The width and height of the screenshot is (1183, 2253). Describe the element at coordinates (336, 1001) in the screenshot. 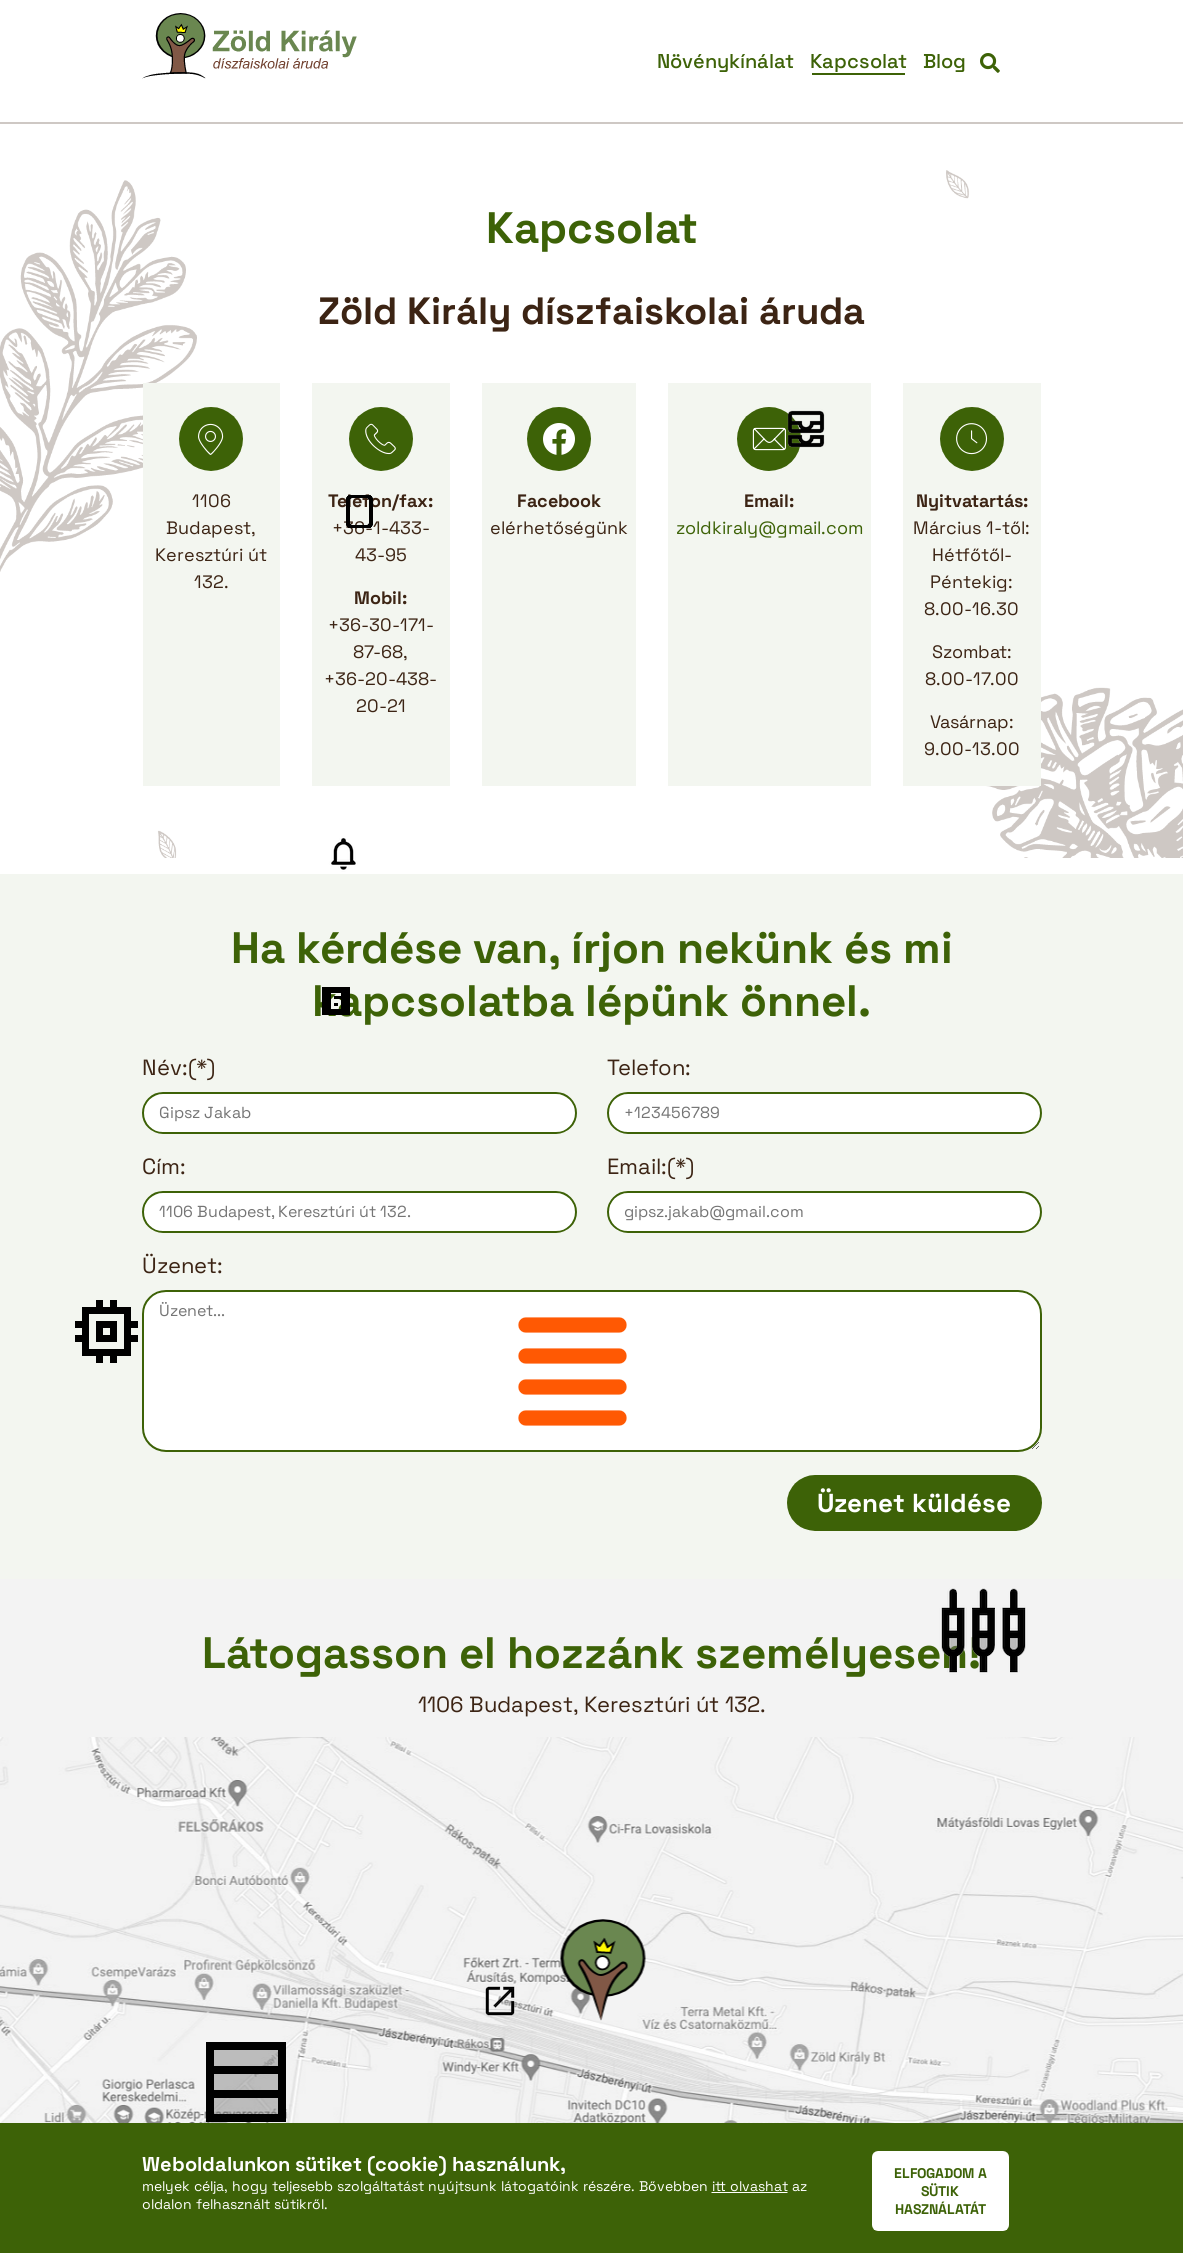

I see `indicates step 6 in a multi-step process` at that location.